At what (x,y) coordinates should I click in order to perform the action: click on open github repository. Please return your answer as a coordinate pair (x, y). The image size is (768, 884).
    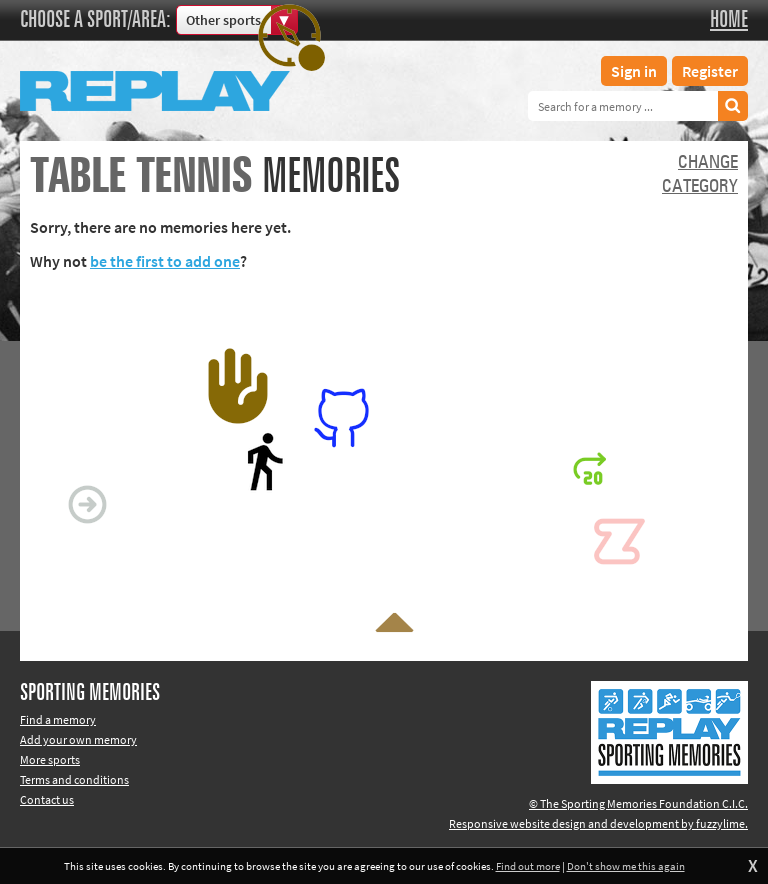
    Looking at the image, I should click on (341, 418).